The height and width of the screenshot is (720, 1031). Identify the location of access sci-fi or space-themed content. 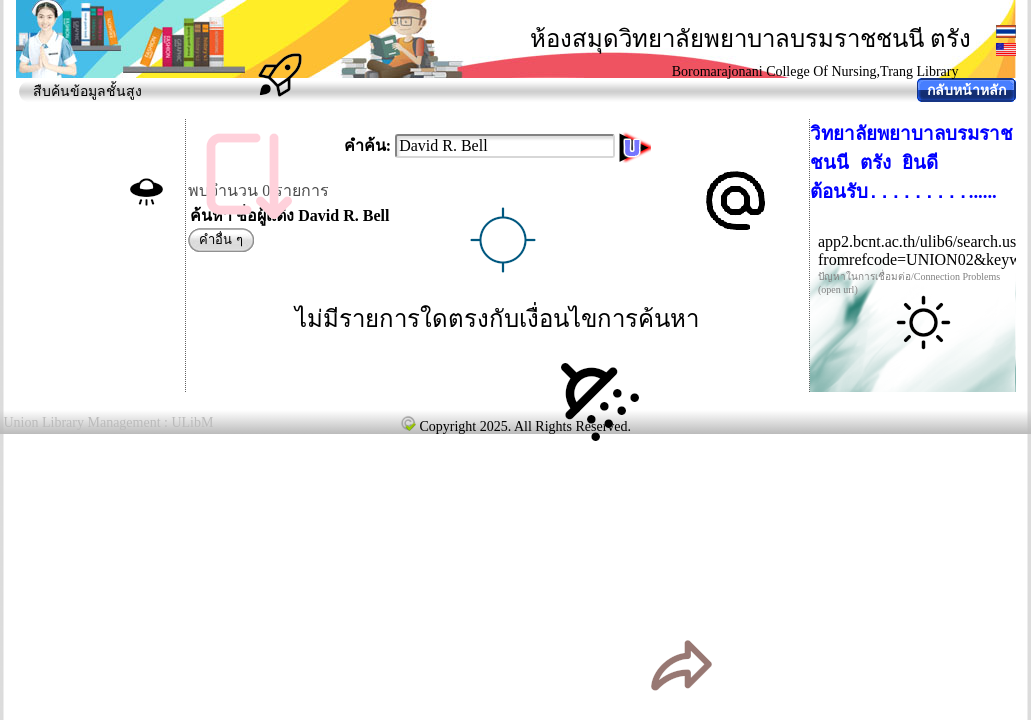
(146, 191).